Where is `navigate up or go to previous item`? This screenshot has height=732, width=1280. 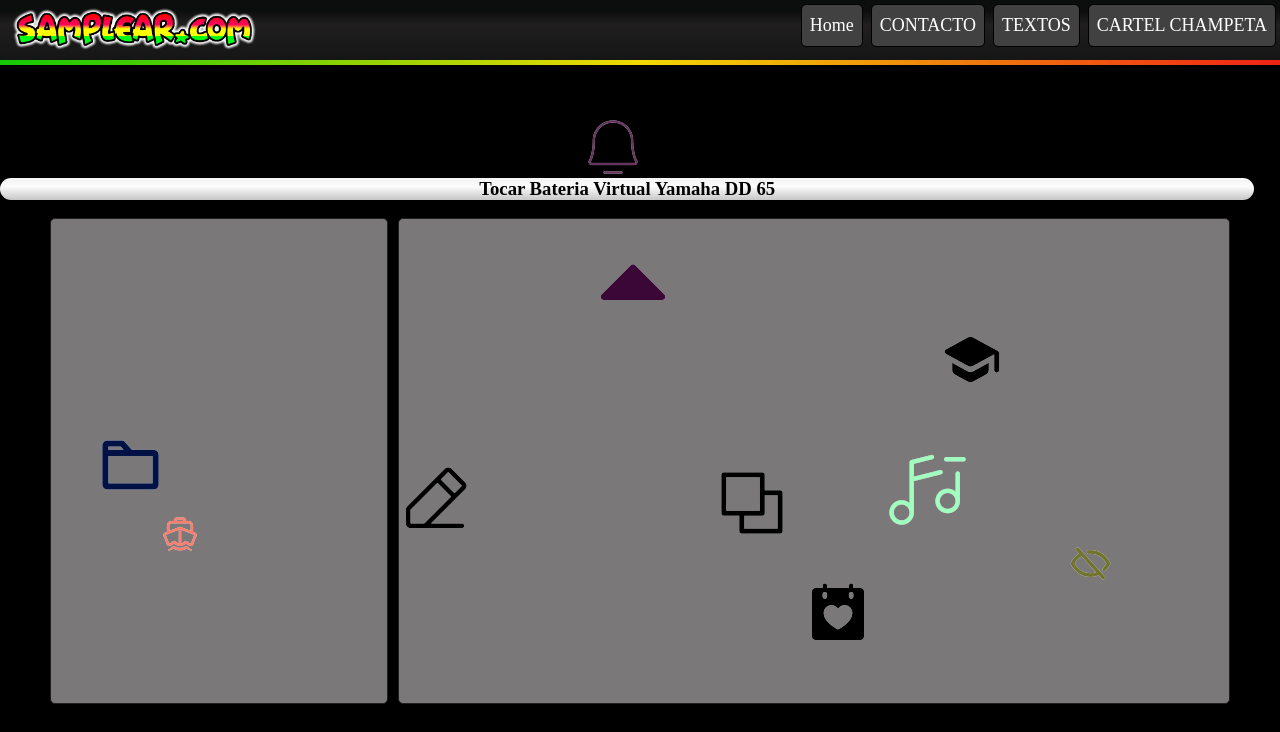
navigate up or go to previous item is located at coordinates (633, 300).